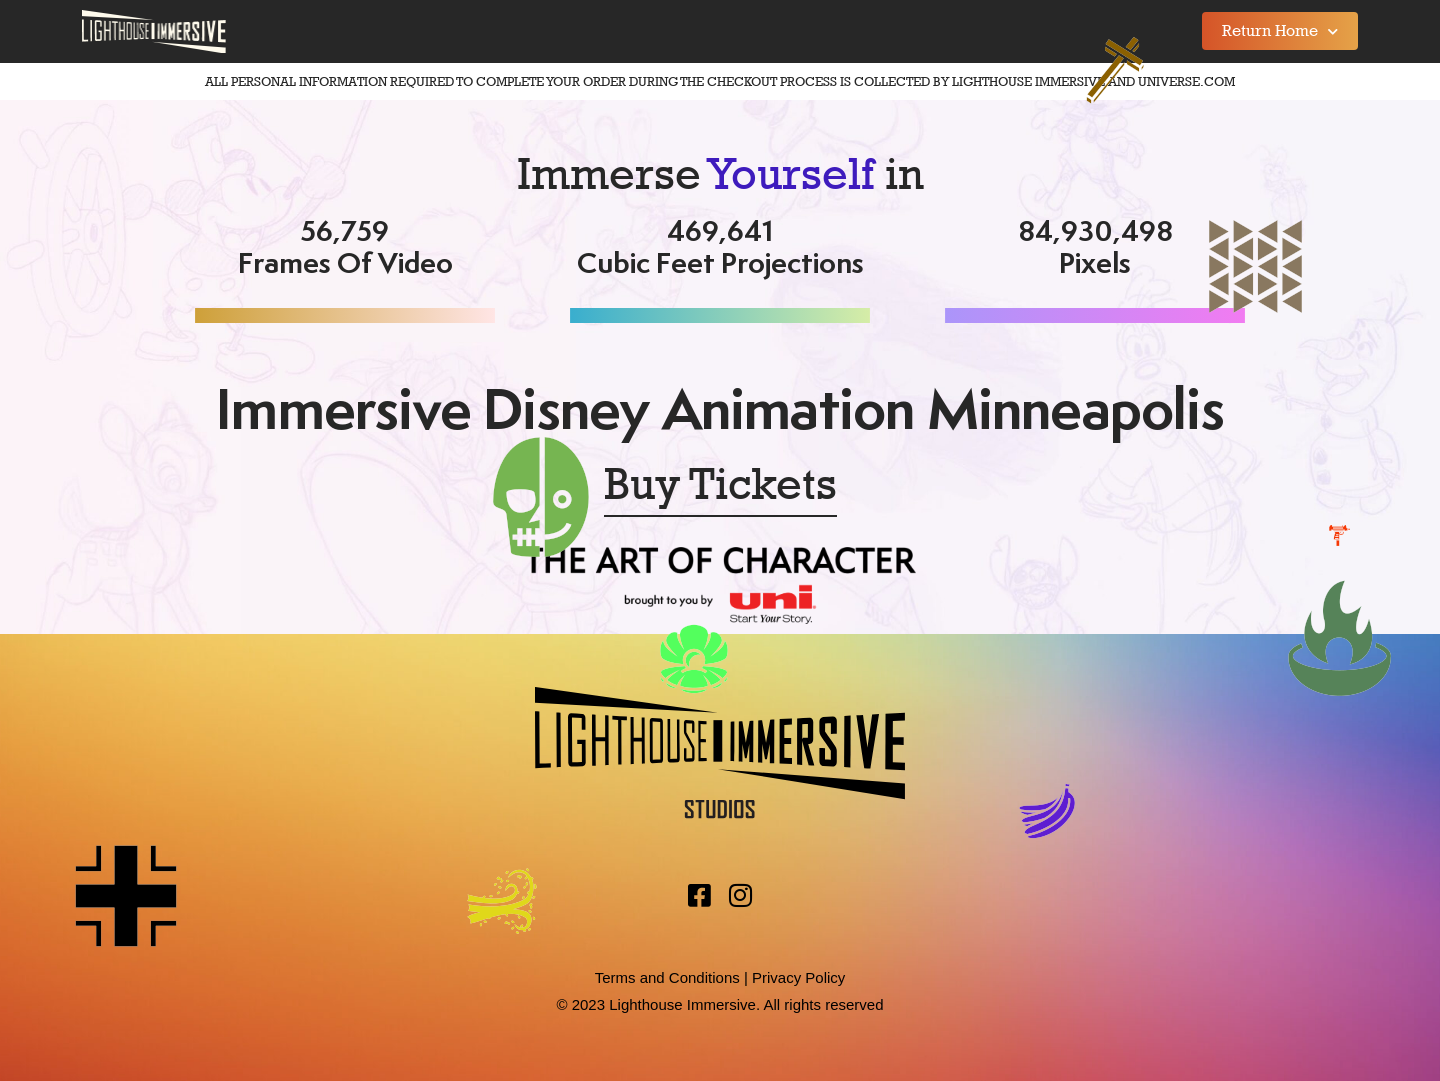 The width and height of the screenshot is (1440, 1081). What do you see at coordinates (126, 896) in the screenshot?
I see `german military history faction or unit marker in a strategy game` at bounding box center [126, 896].